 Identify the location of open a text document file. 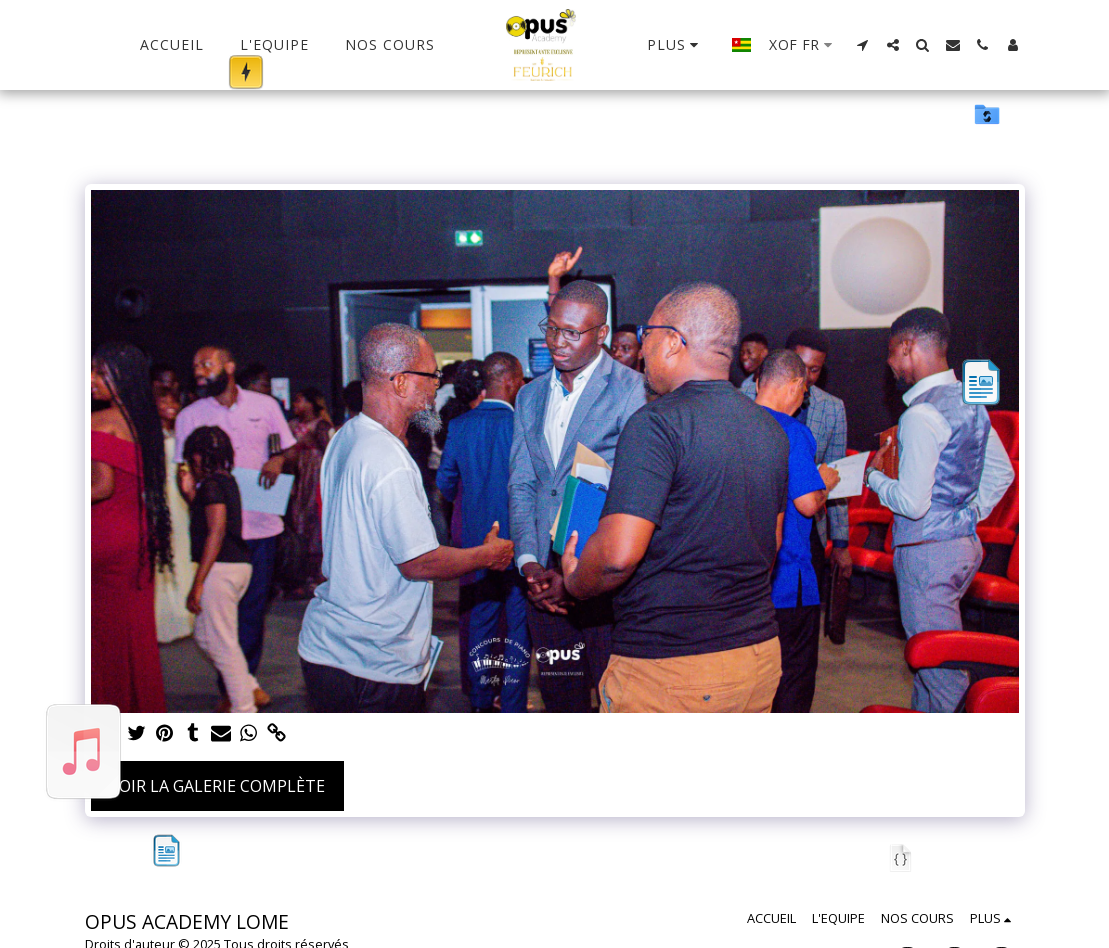
(981, 382).